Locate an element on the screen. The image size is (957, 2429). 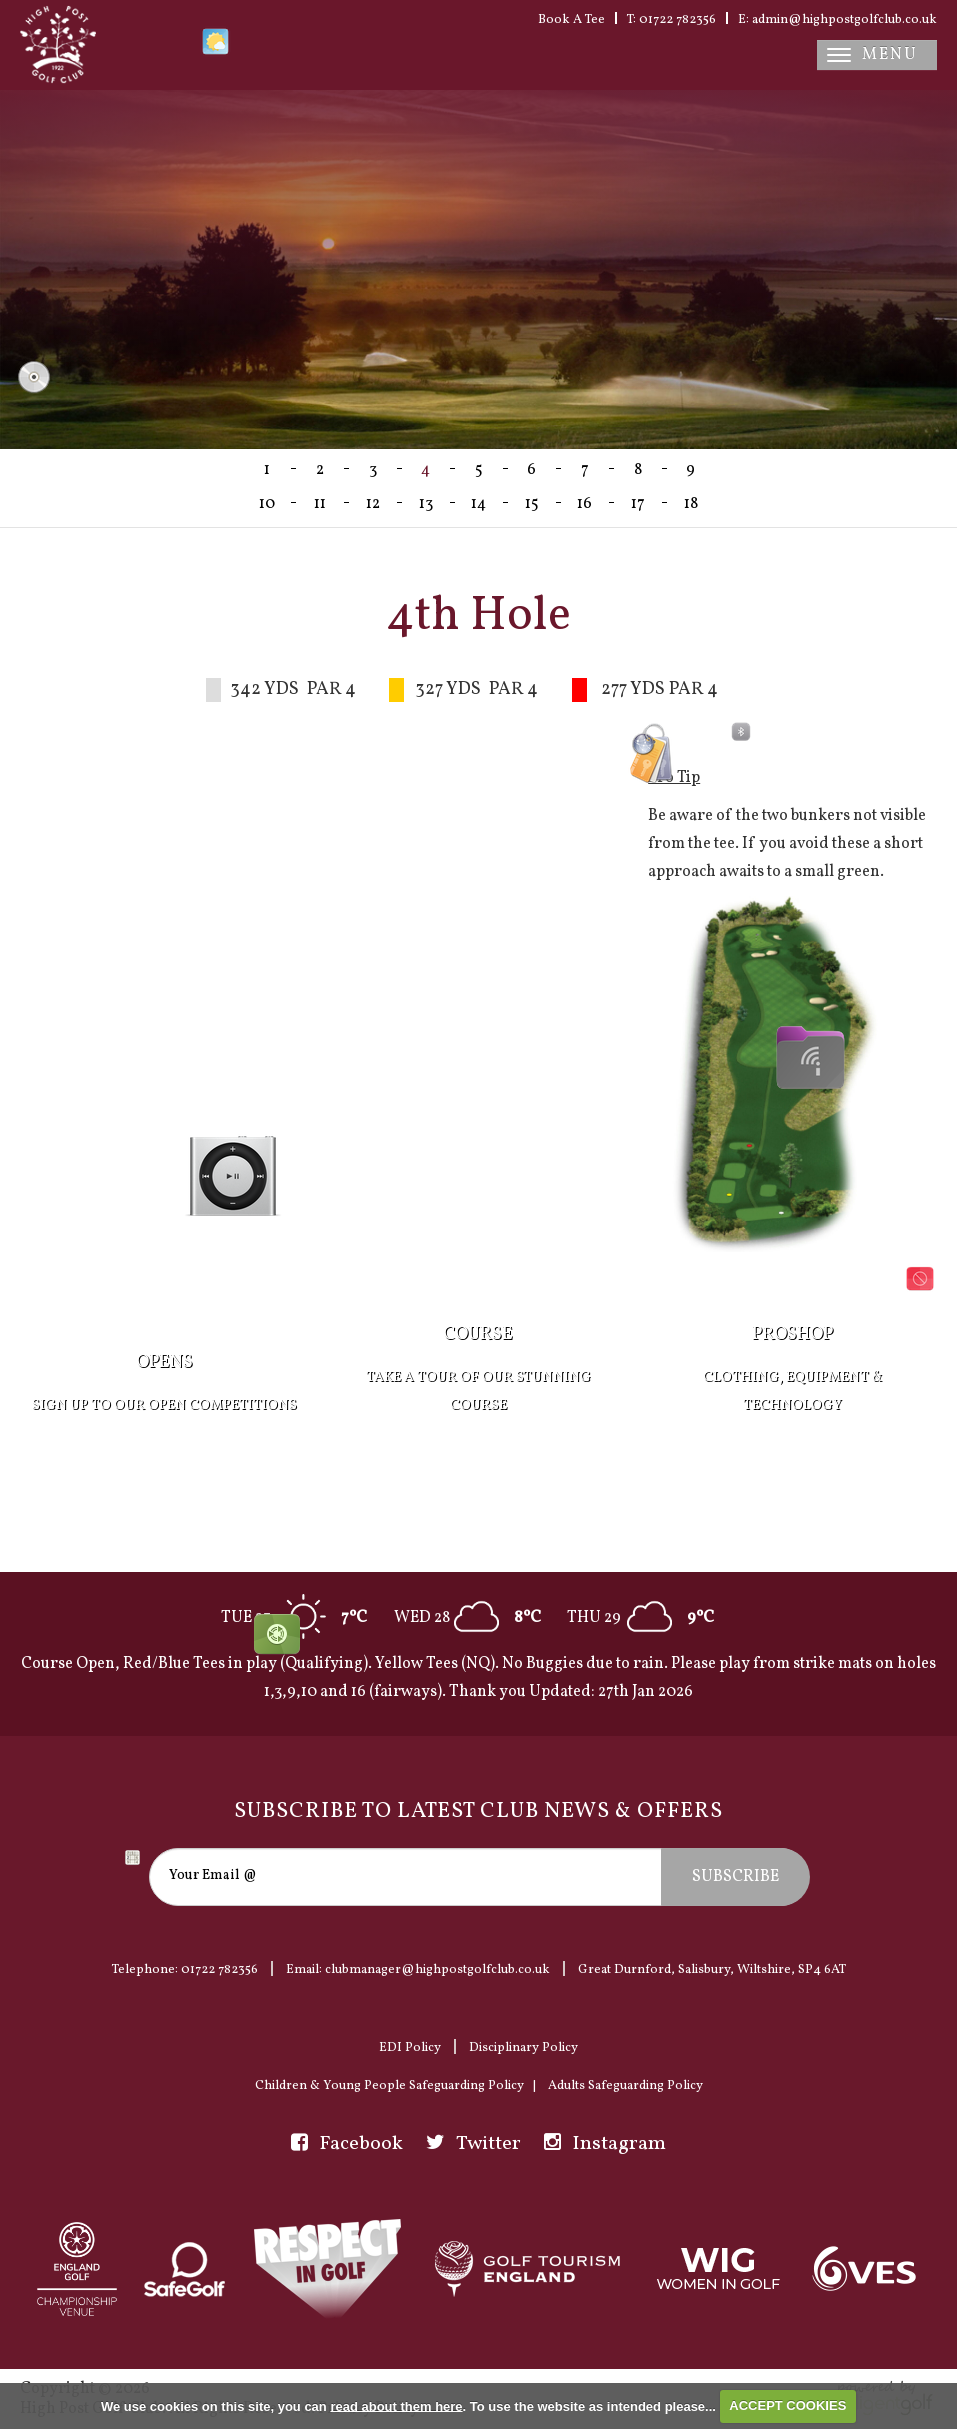
open the weather app is located at coordinates (215, 41).